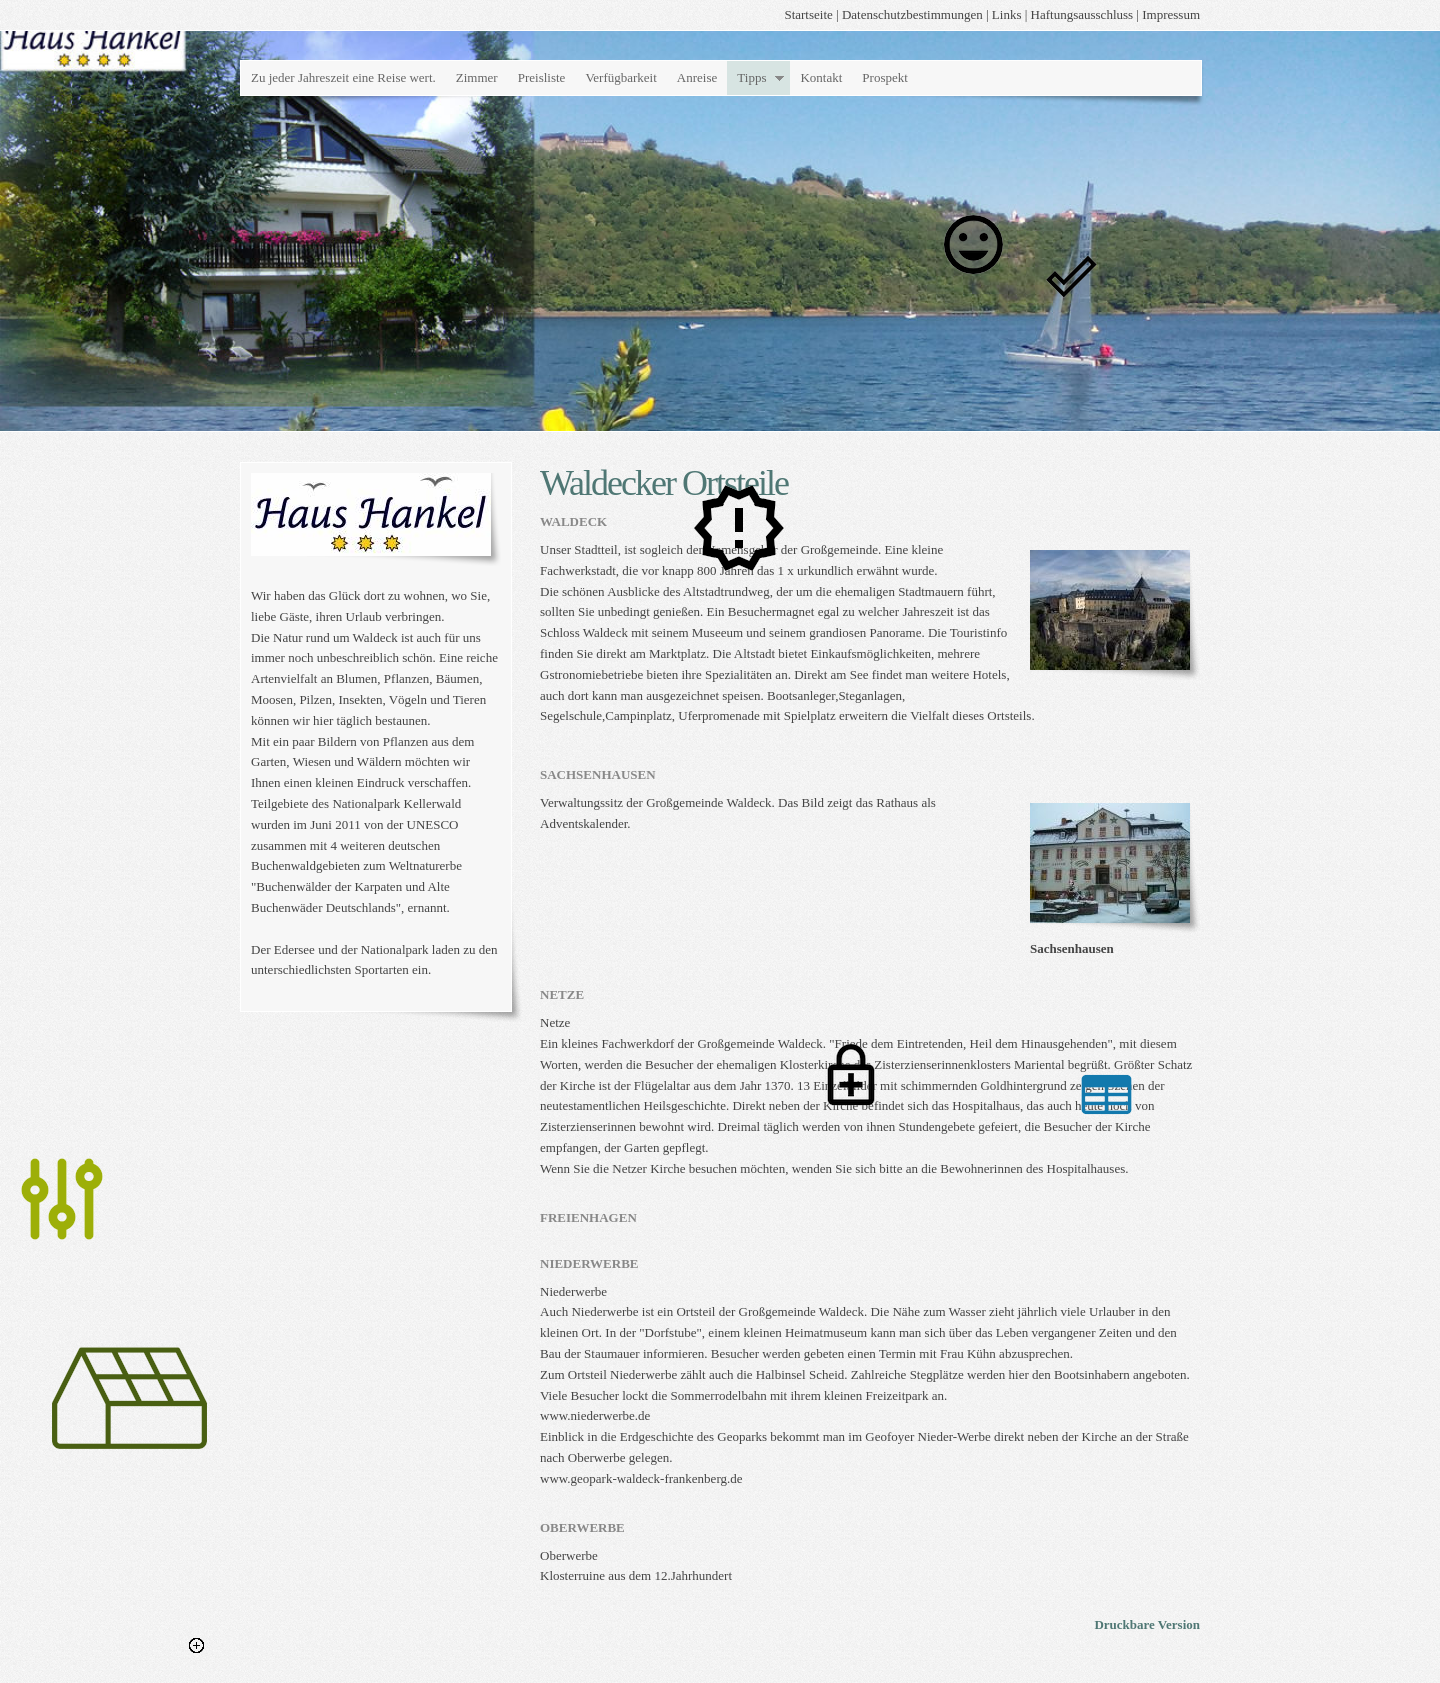  I want to click on indicates new or recently added content, so click(739, 528).